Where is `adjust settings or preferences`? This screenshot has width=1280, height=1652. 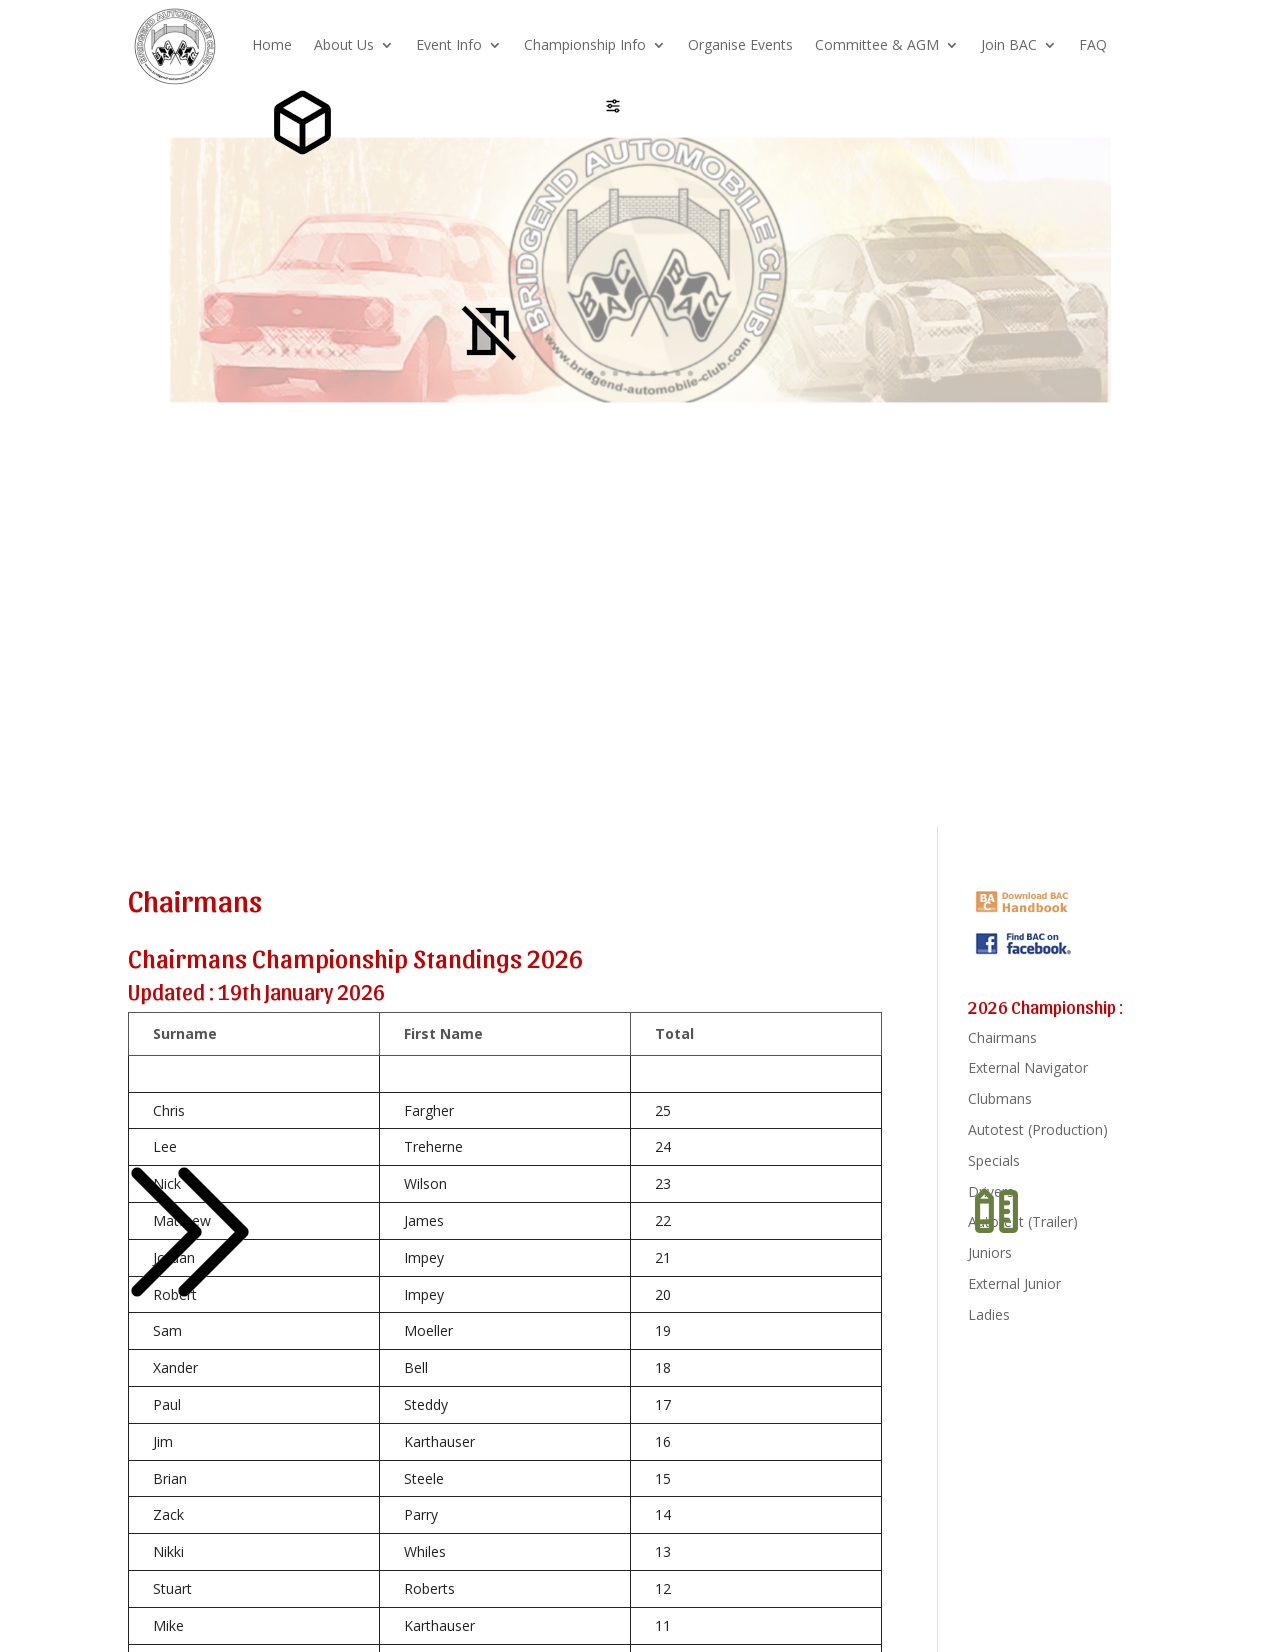
adjust settings or preferences is located at coordinates (613, 106).